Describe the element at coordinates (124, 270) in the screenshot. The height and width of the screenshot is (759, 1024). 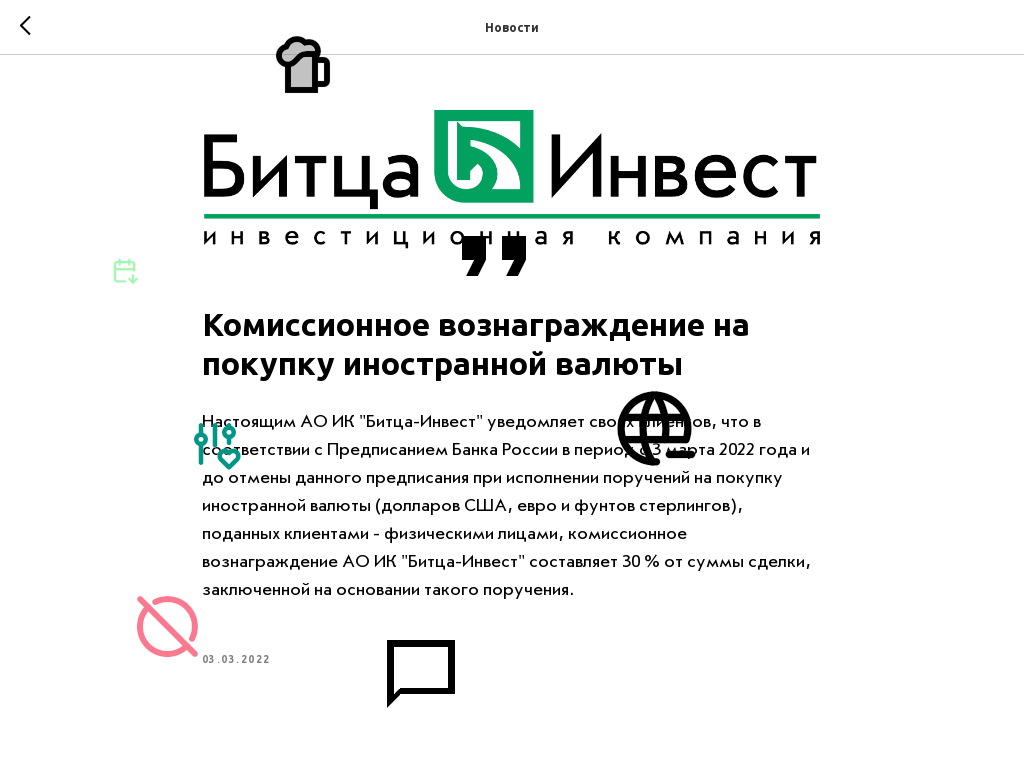
I see `download calendar or export schedule` at that location.